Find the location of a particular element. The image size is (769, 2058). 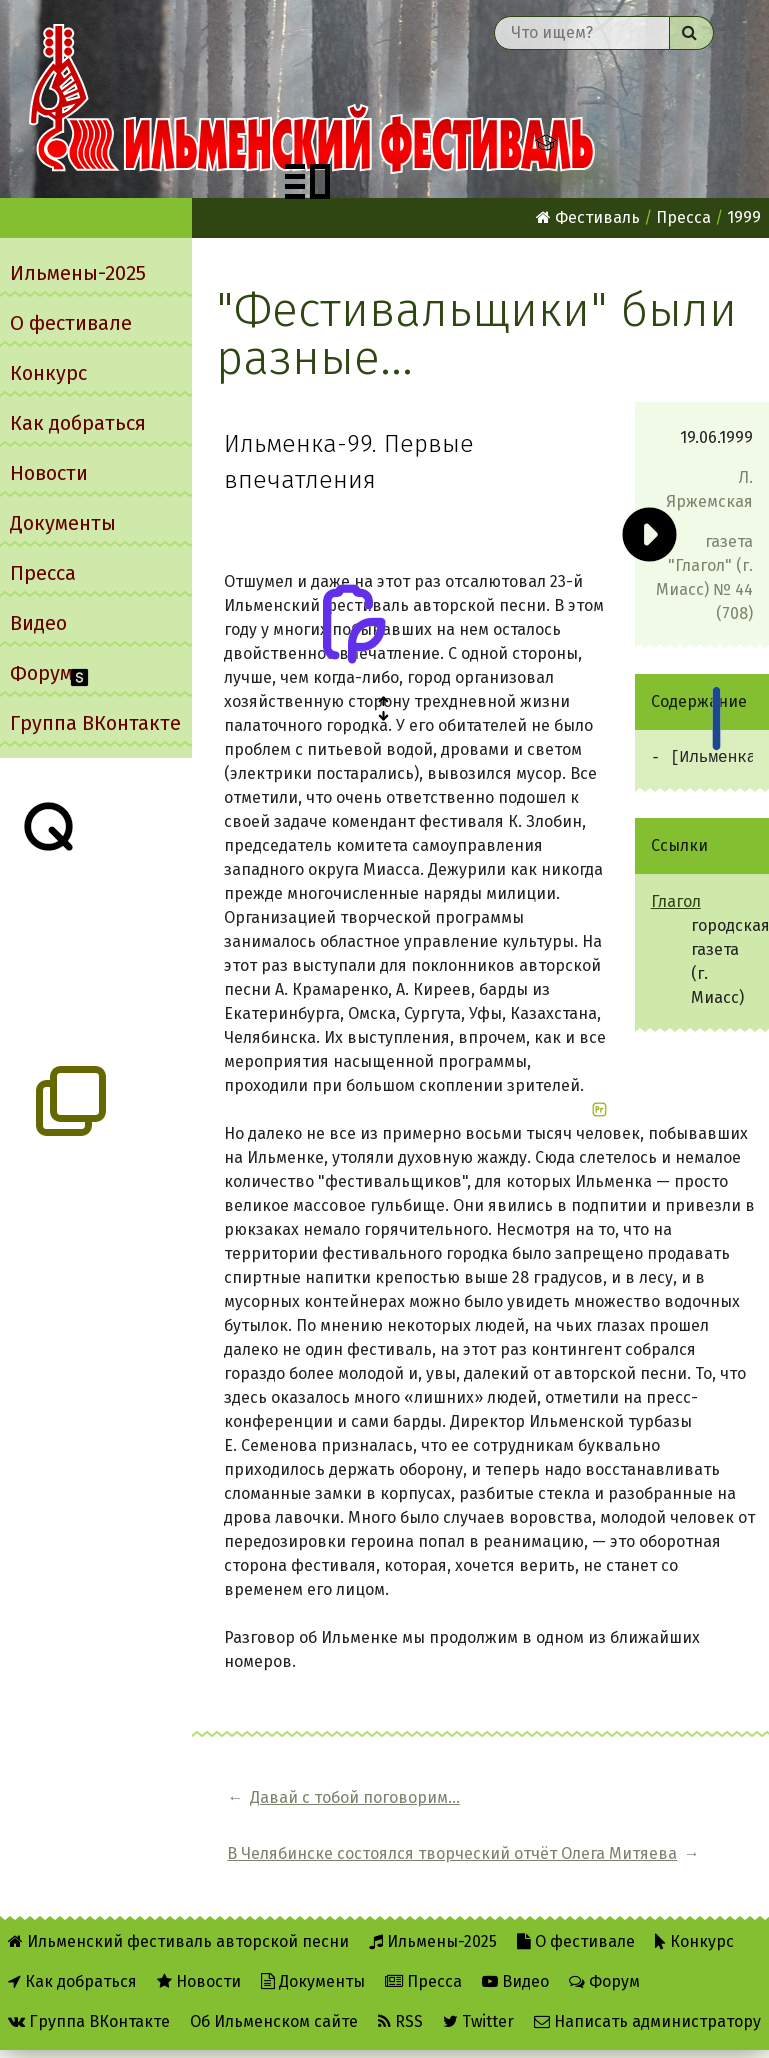

view multiple items or layers is located at coordinates (71, 1101).